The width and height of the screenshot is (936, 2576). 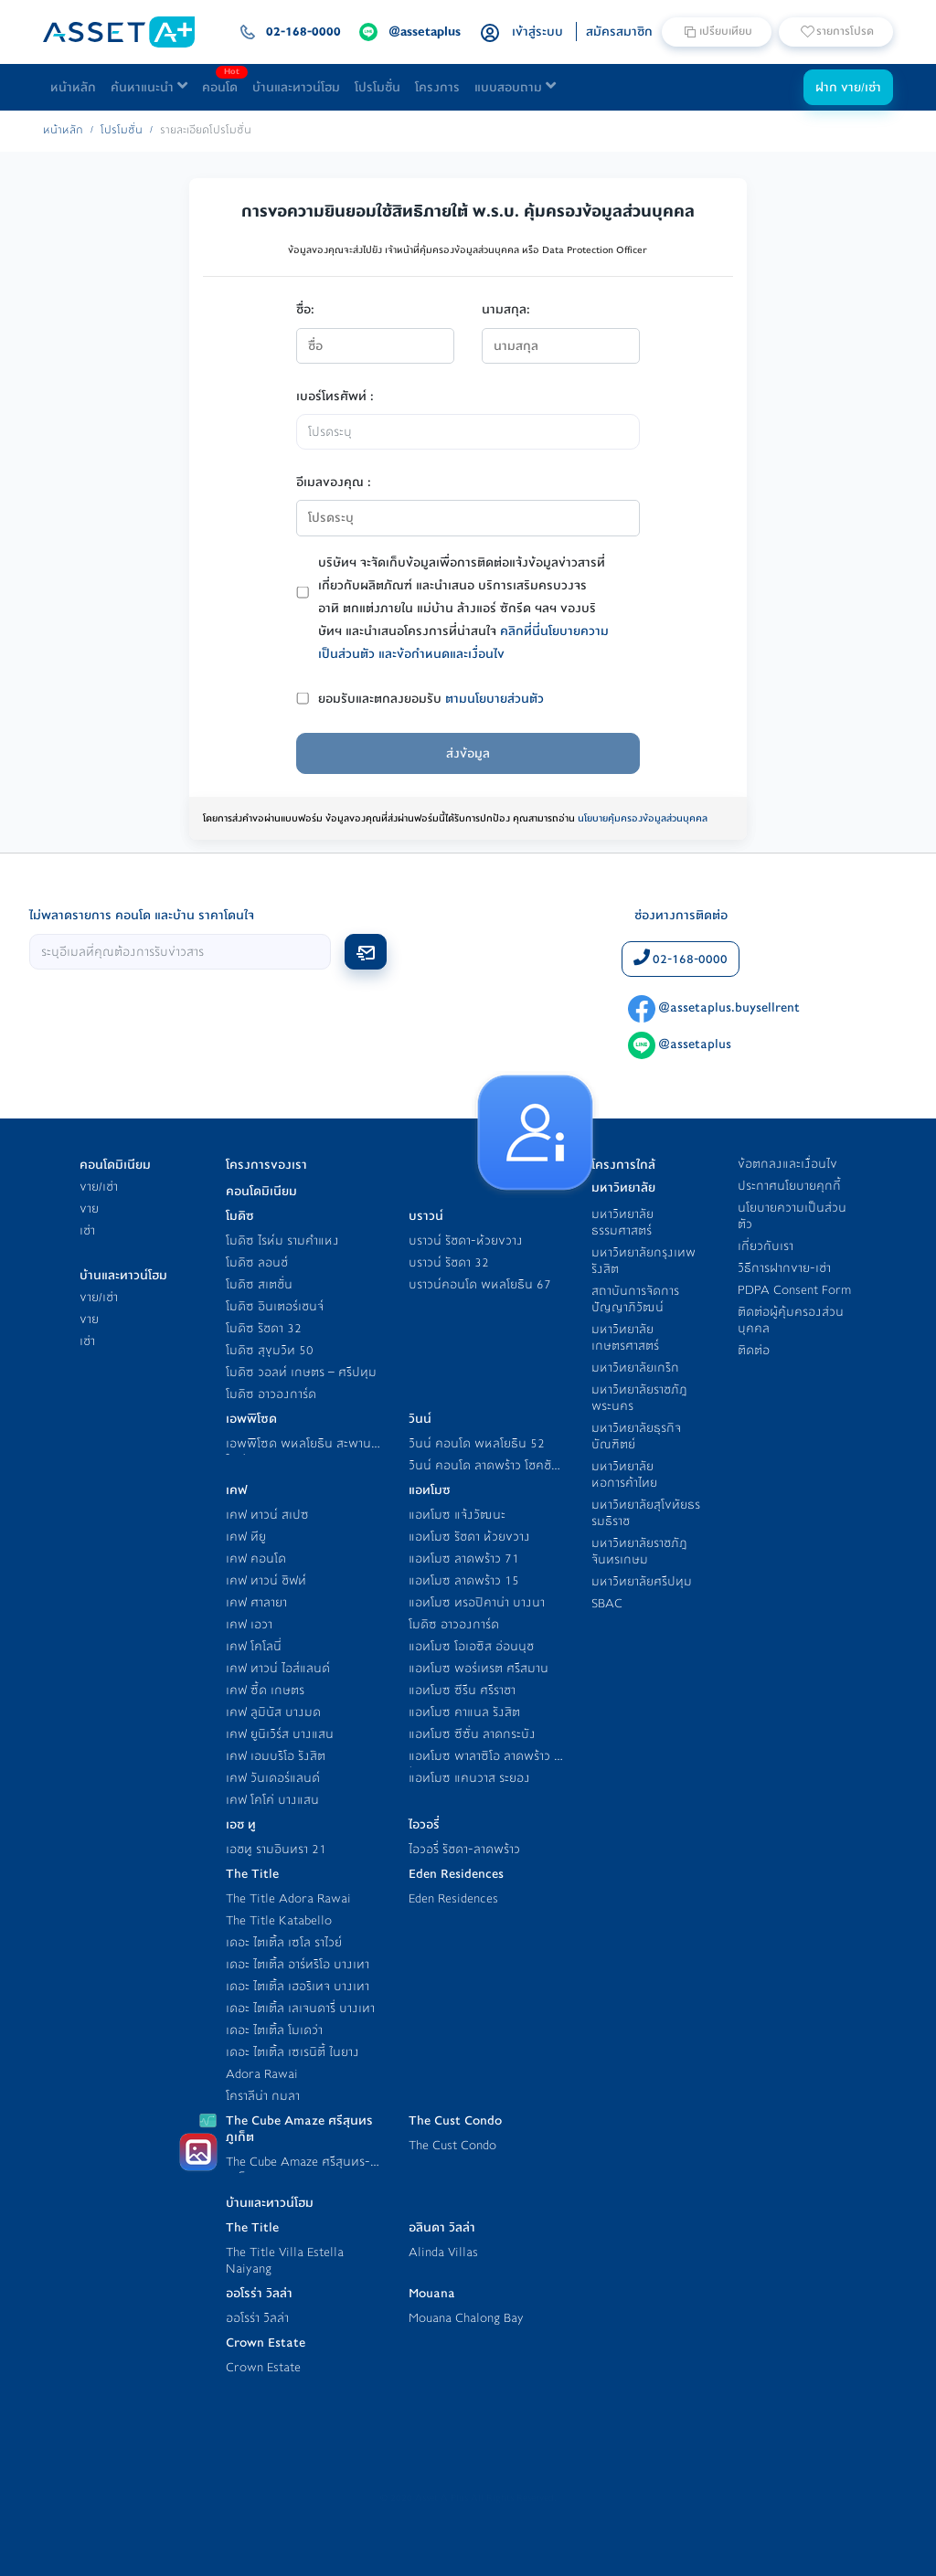 What do you see at coordinates (207, 2120) in the screenshot?
I see `open system resource monitor` at bounding box center [207, 2120].